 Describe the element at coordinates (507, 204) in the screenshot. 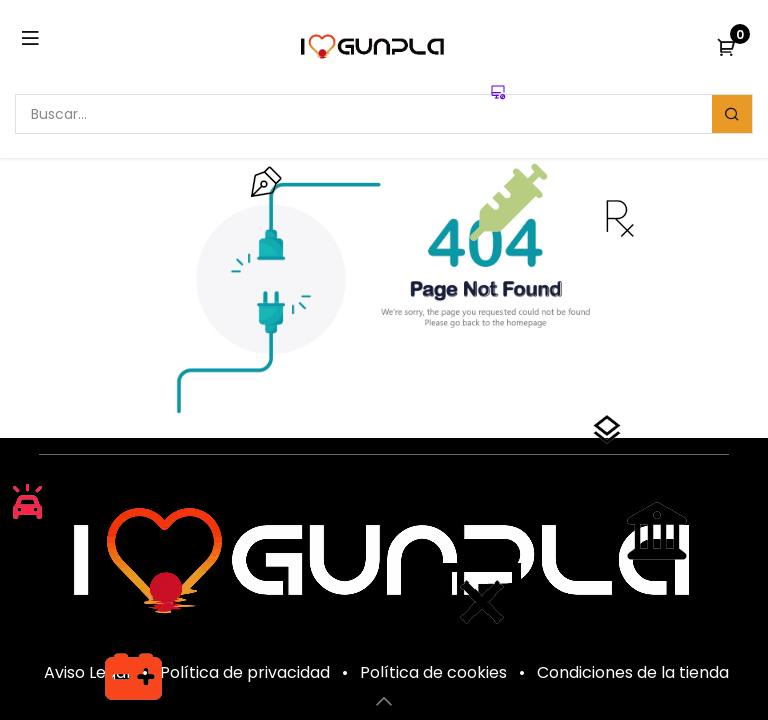

I see `access medical or health-related features` at that location.